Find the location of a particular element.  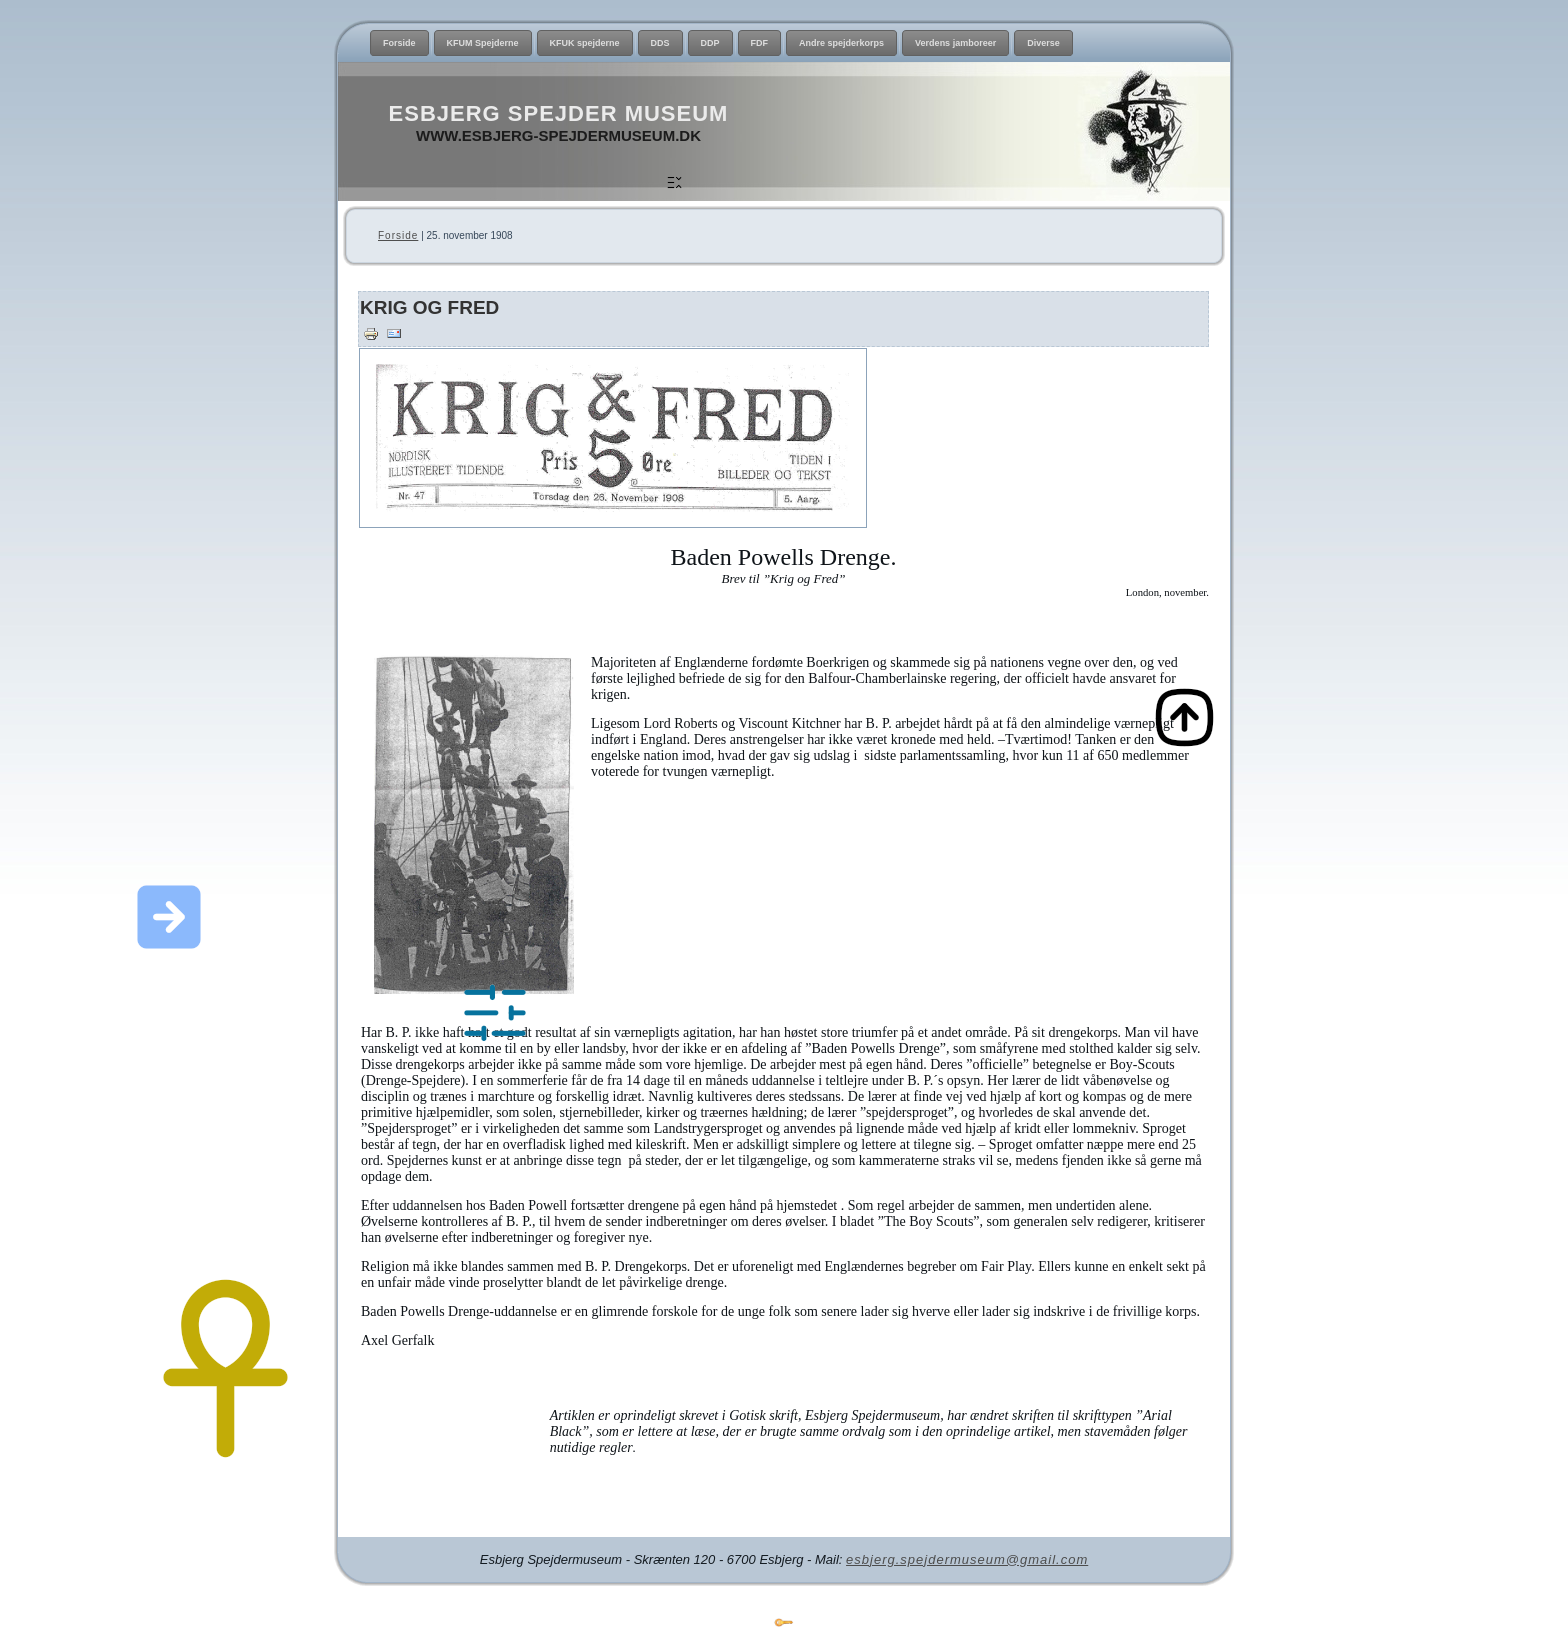

collapse or expand all list items is located at coordinates (674, 182).